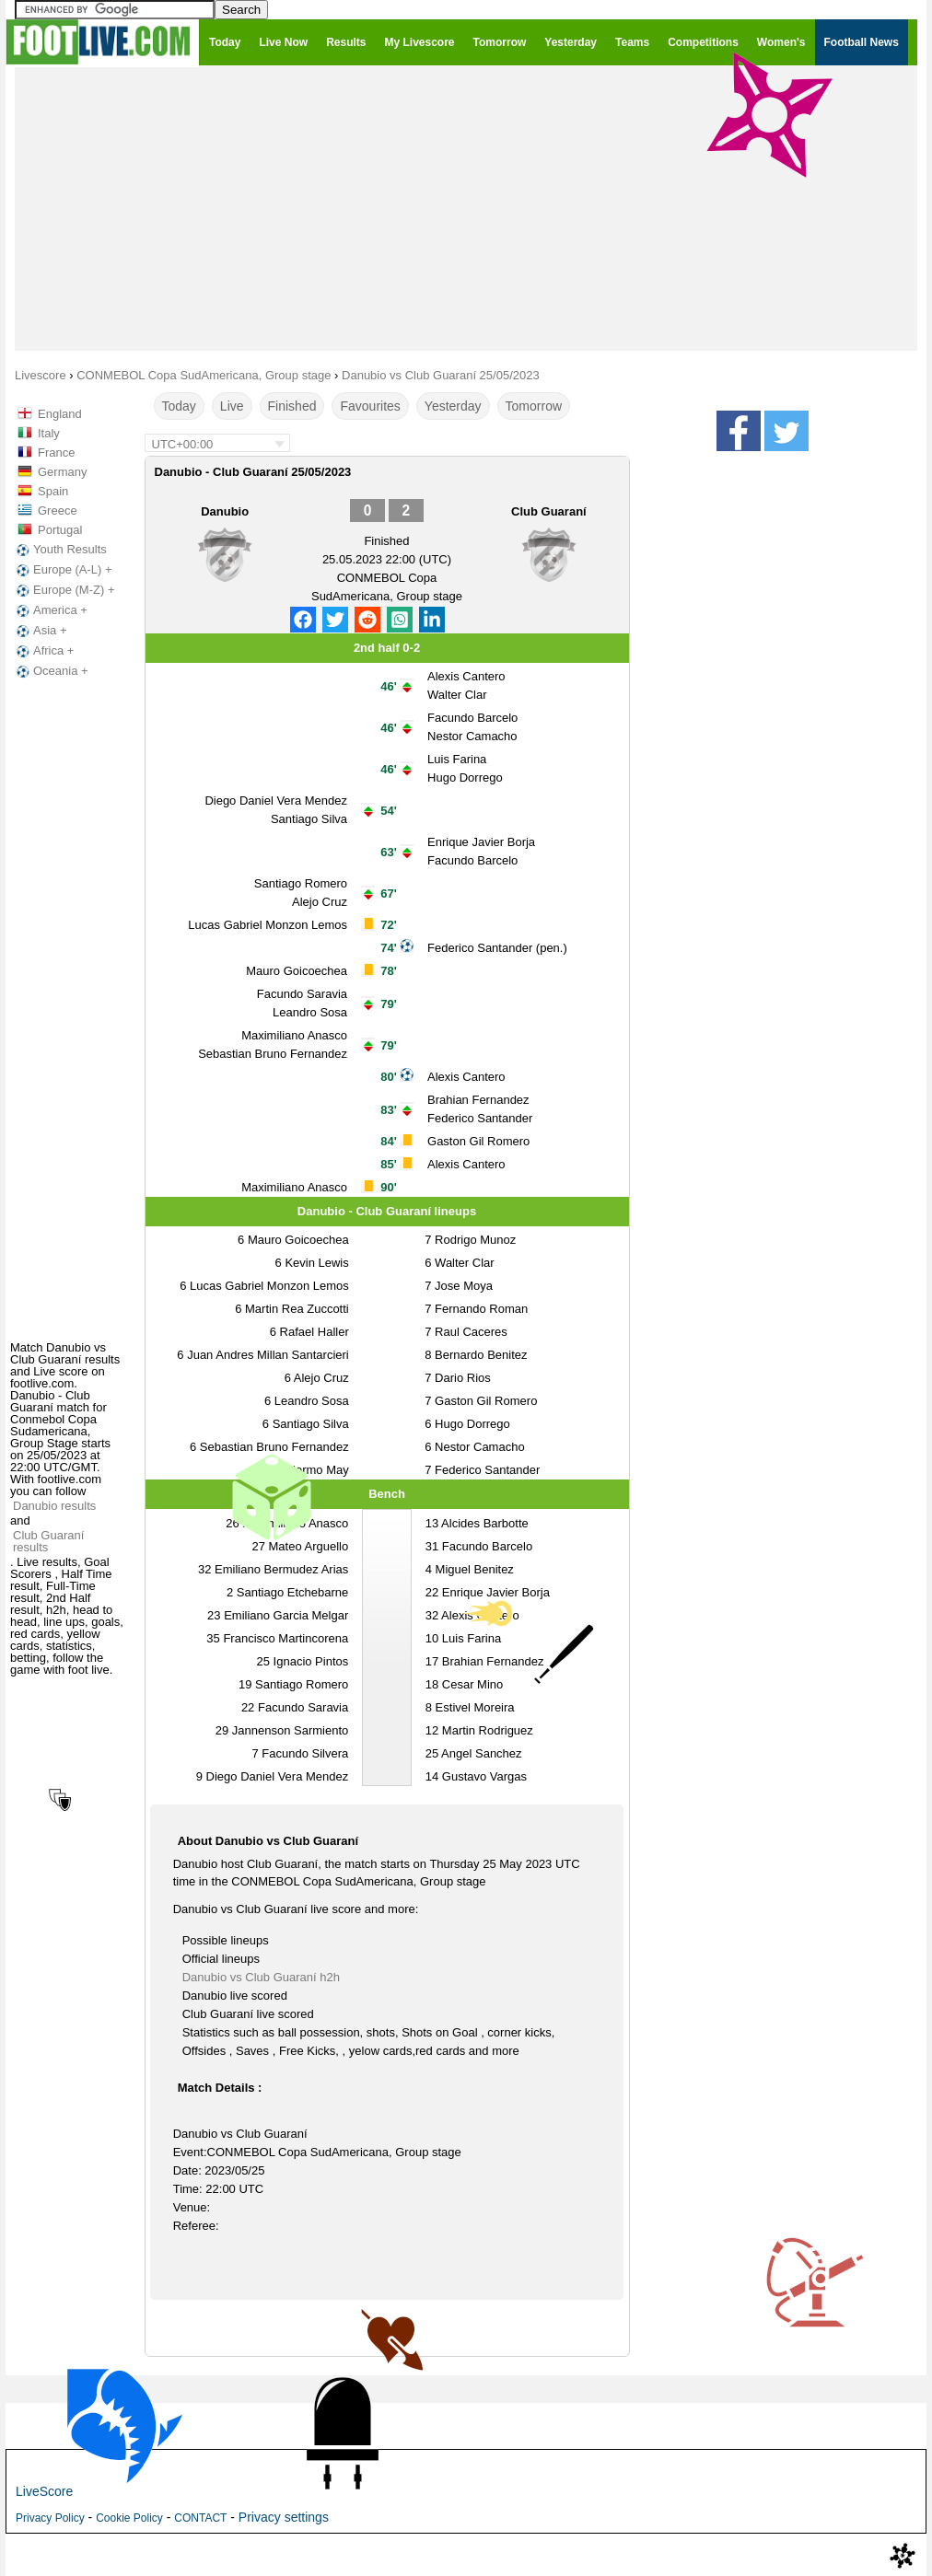  What do you see at coordinates (392, 2339) in the screenshot?
I see `indicates a match or romantic connection in a dating app` at bounding box center [392, 2339].